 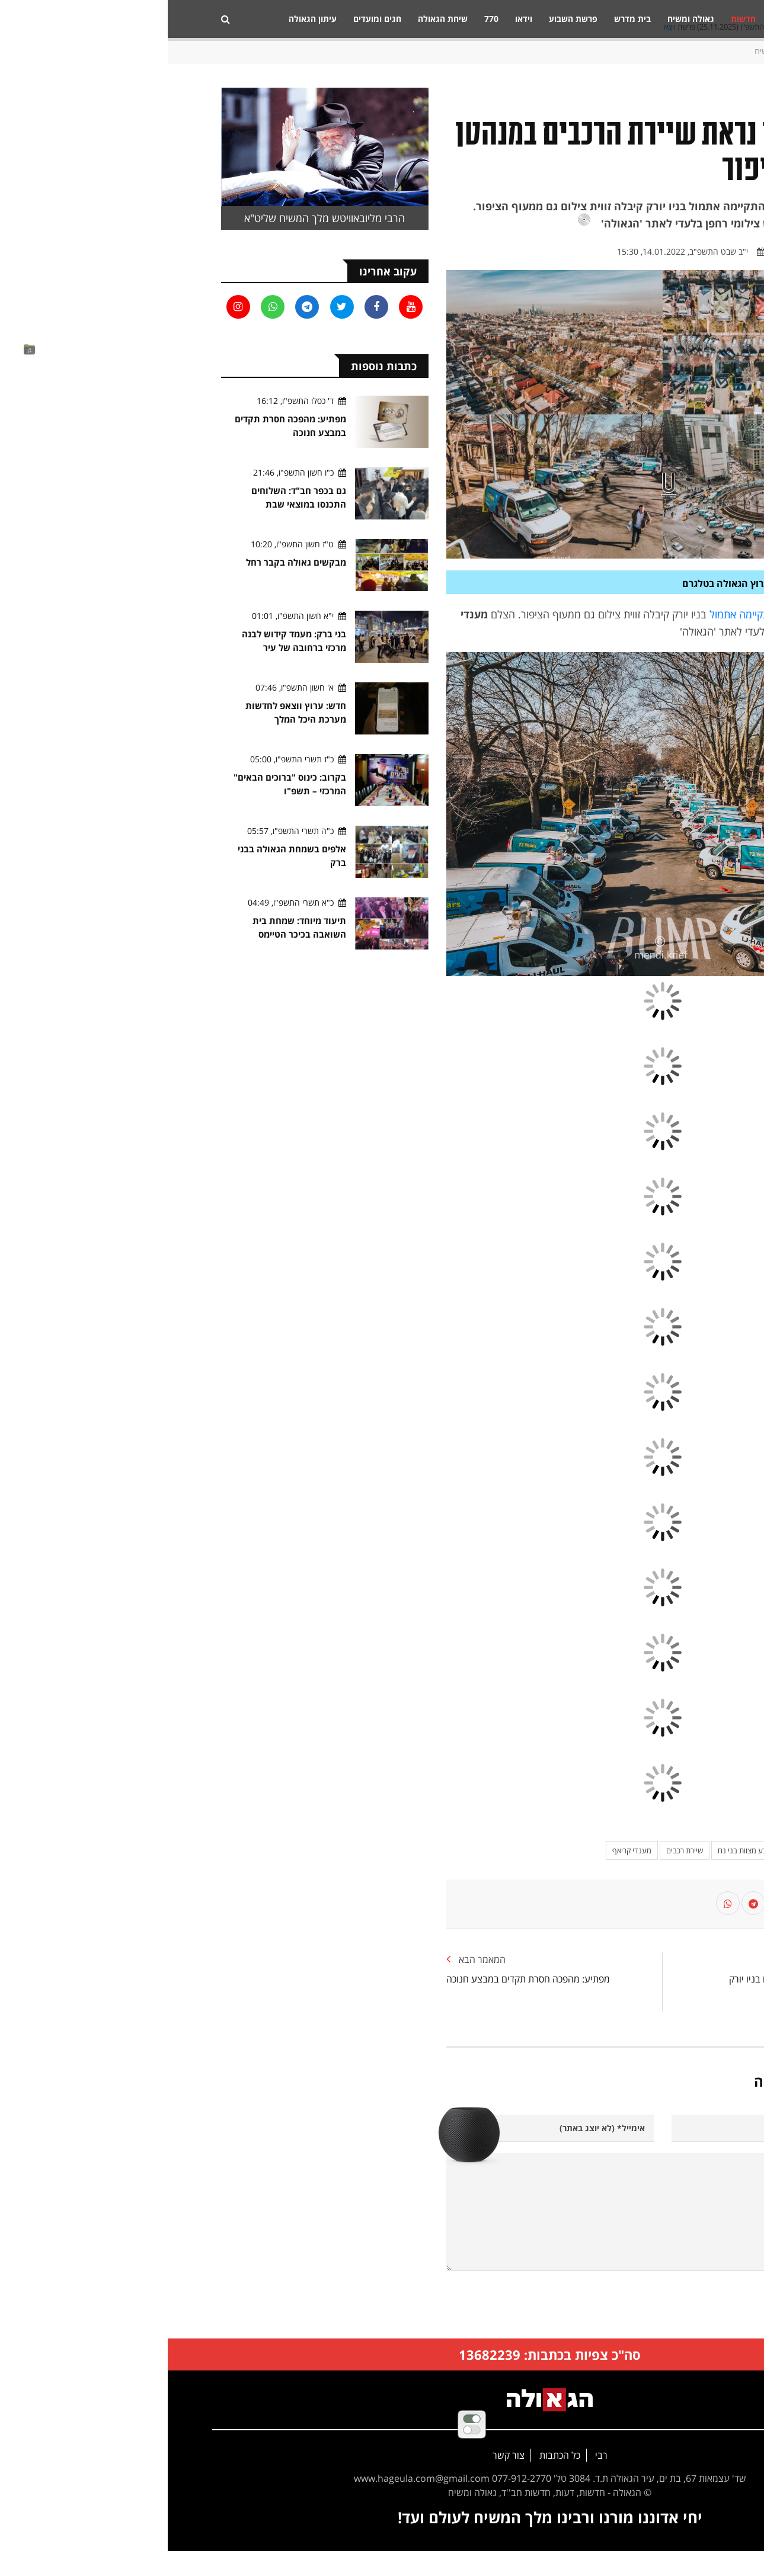 What do you see at coordinates (472, 2424) in the screenshot?
I see `open desktop preferences settings` at bounding box center [472, 2424].